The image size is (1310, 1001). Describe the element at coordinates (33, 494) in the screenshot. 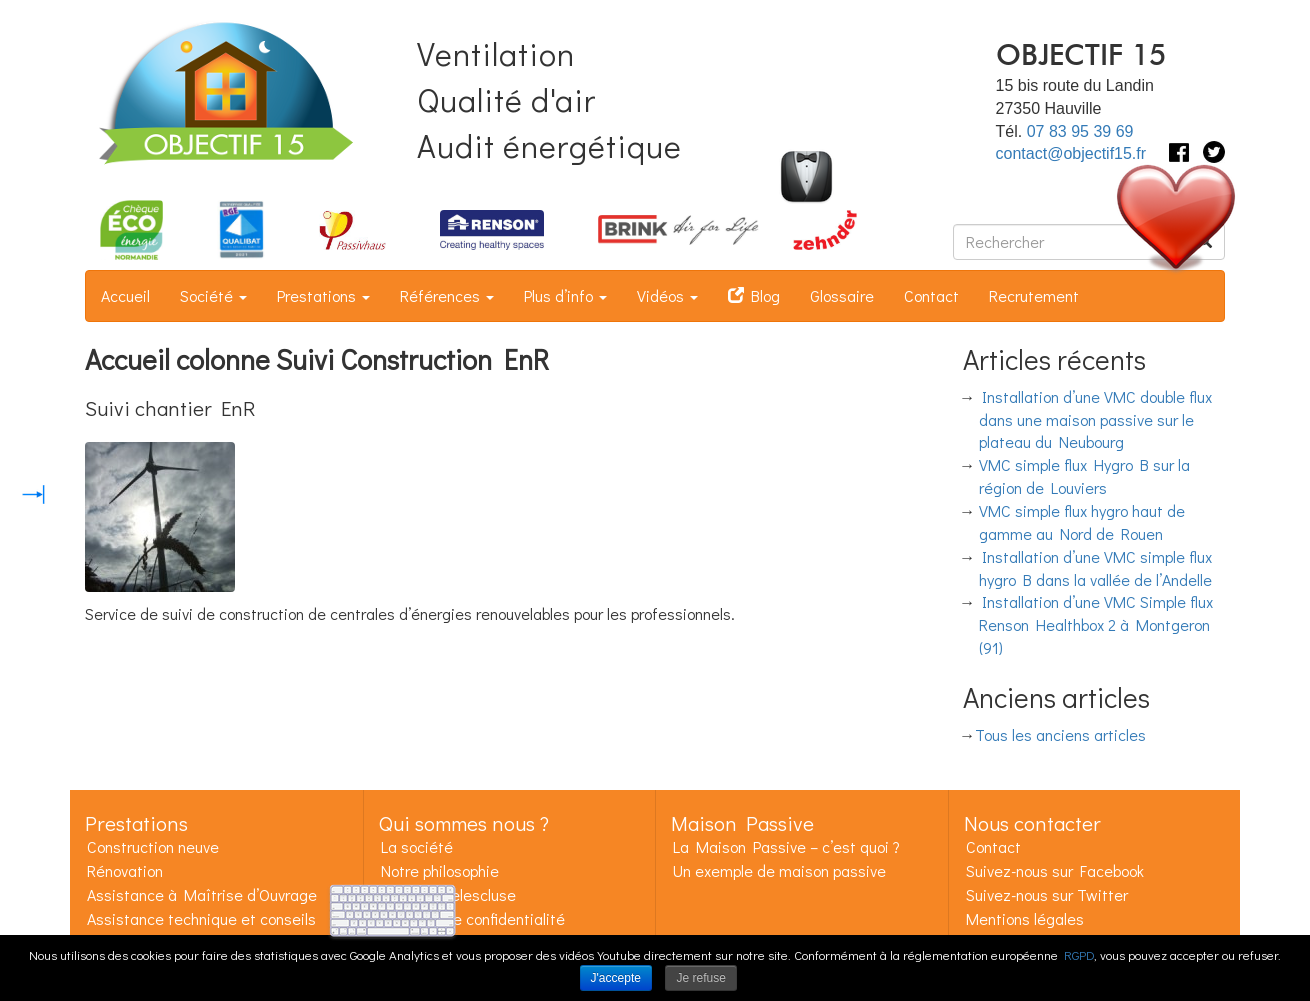

I see `go to the last item or page` at that location.